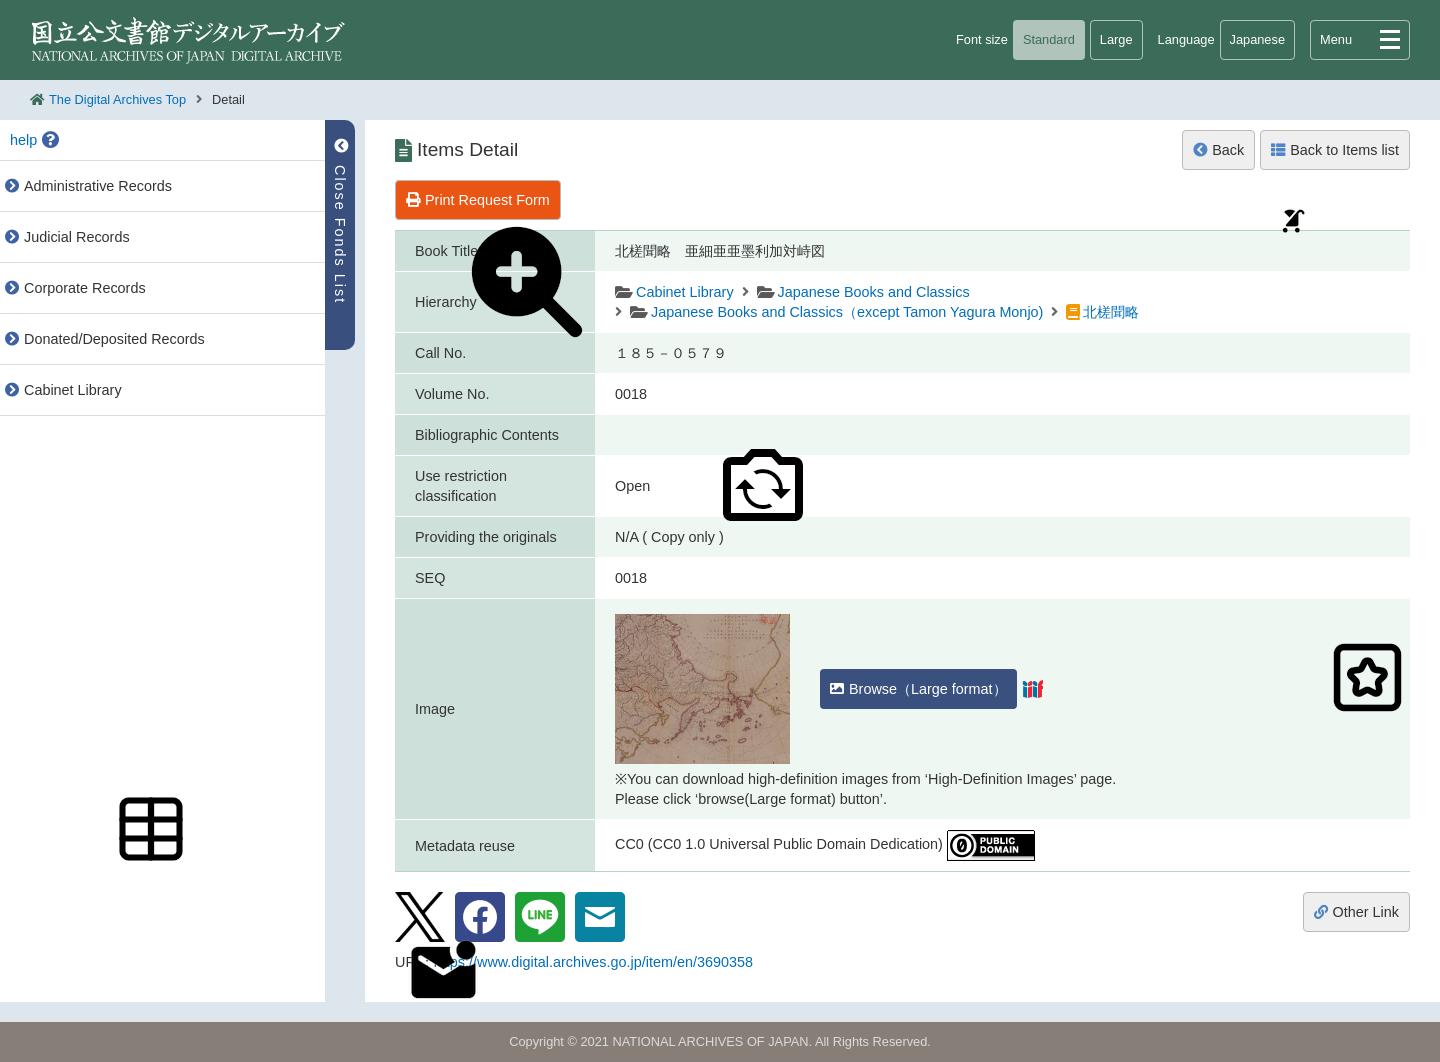  I want to click on indicates an unread email in your inbox, so click(443, 972).